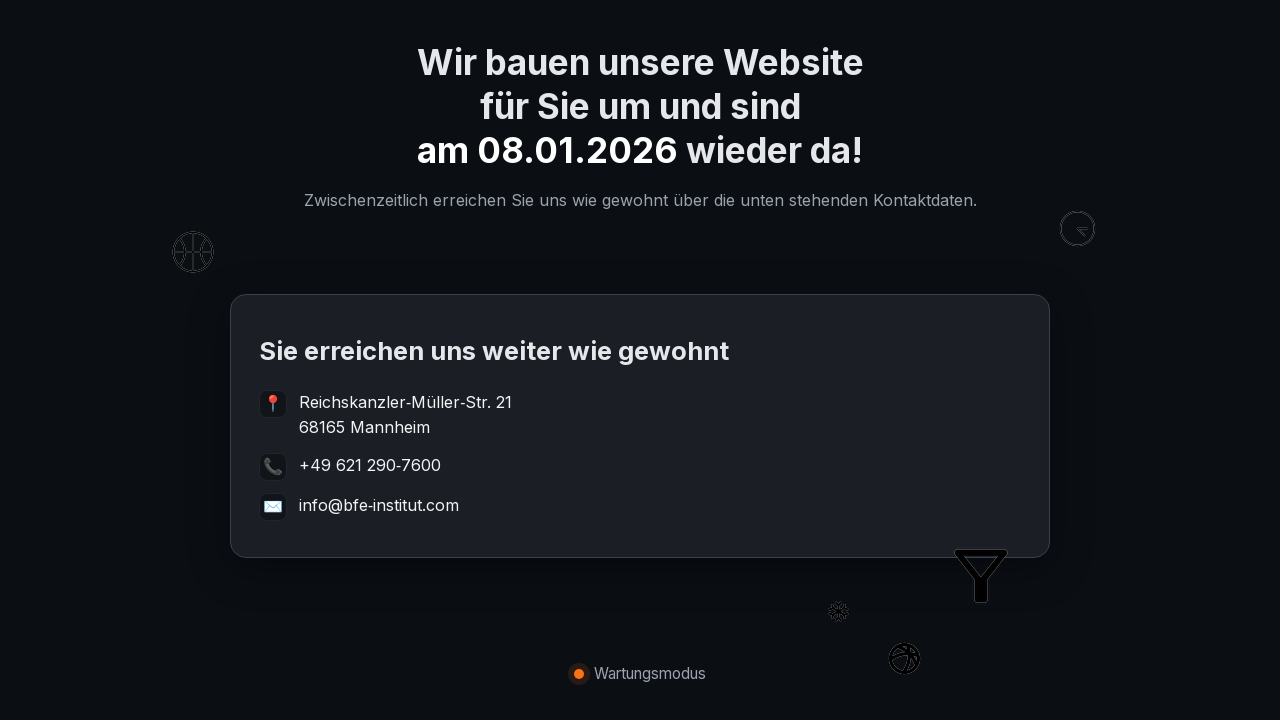  I want to click on activate cooling or air conditioning mode, so click(838, 611).